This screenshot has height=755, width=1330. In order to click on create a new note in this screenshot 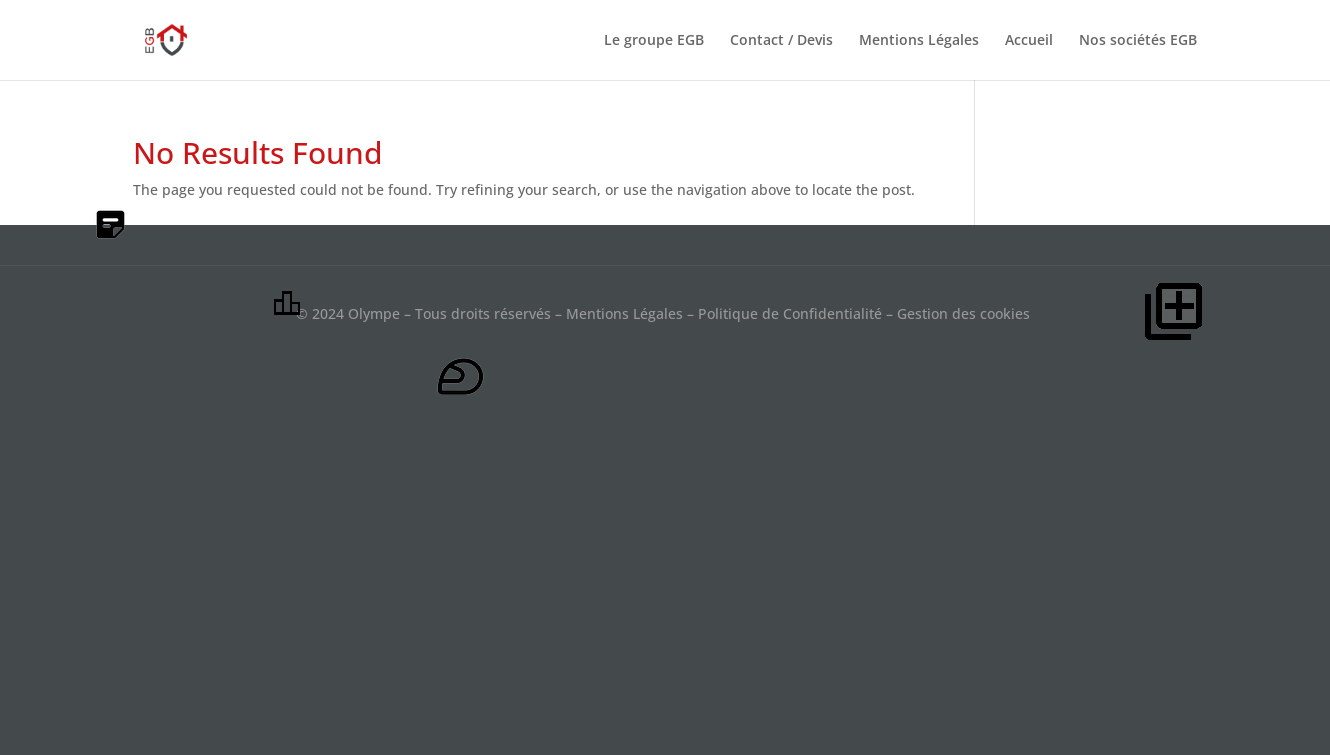, I will do `click(110, 224)`.